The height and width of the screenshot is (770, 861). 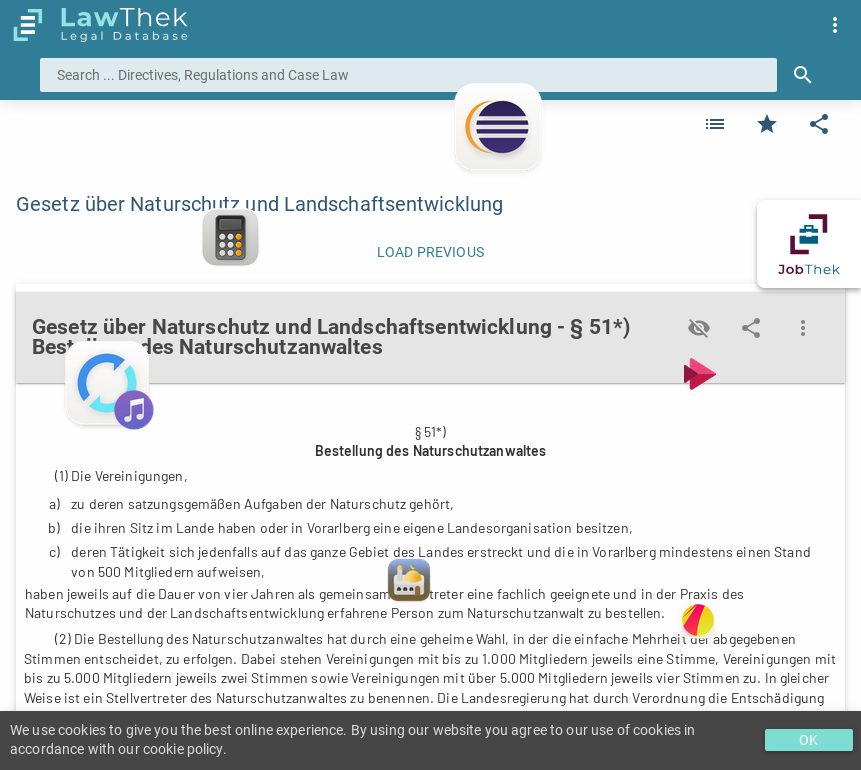 I want to click on open eclipse IDE, so click(x=498, y=127).